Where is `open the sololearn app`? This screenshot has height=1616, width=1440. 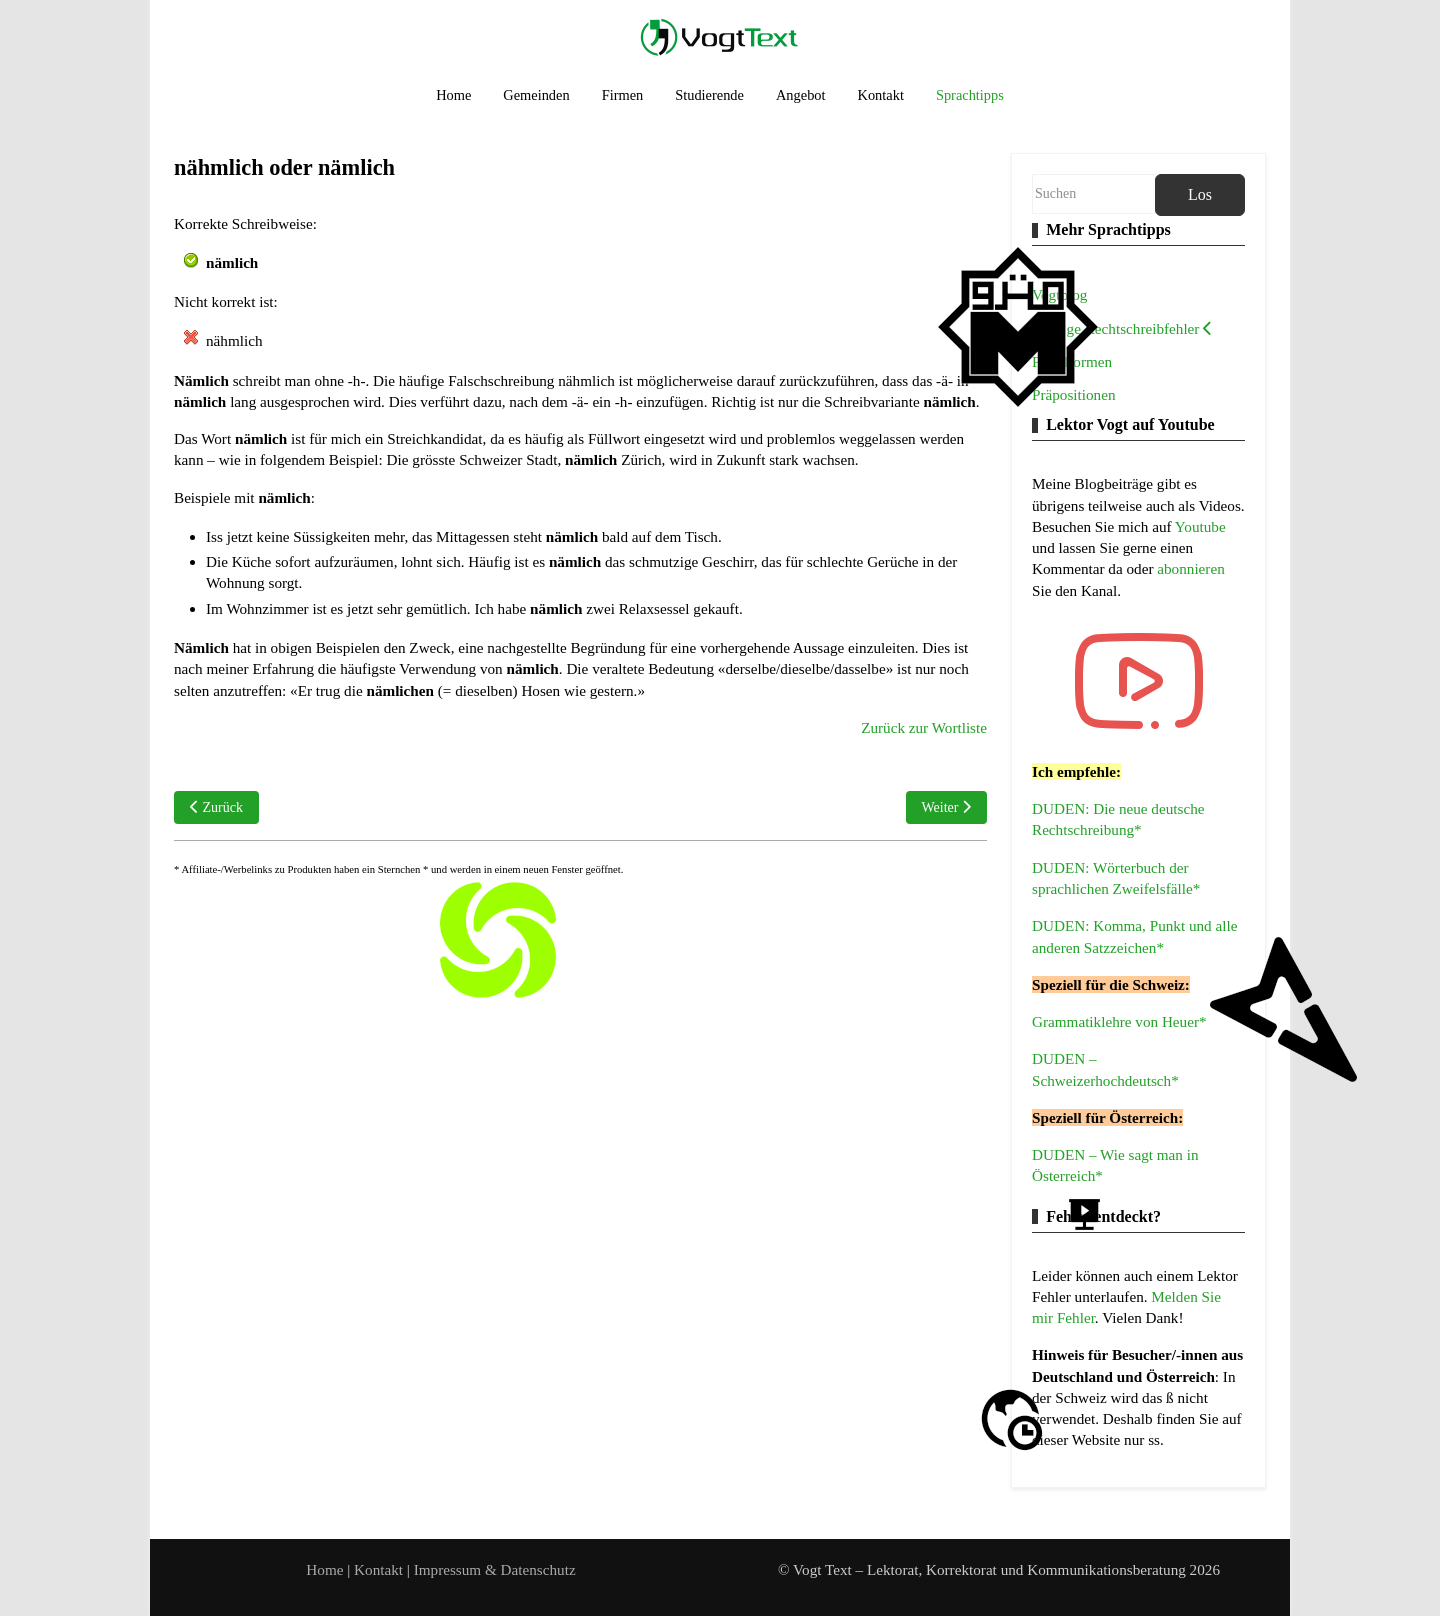
open the sololearn app is located at coordinates (498, 940).